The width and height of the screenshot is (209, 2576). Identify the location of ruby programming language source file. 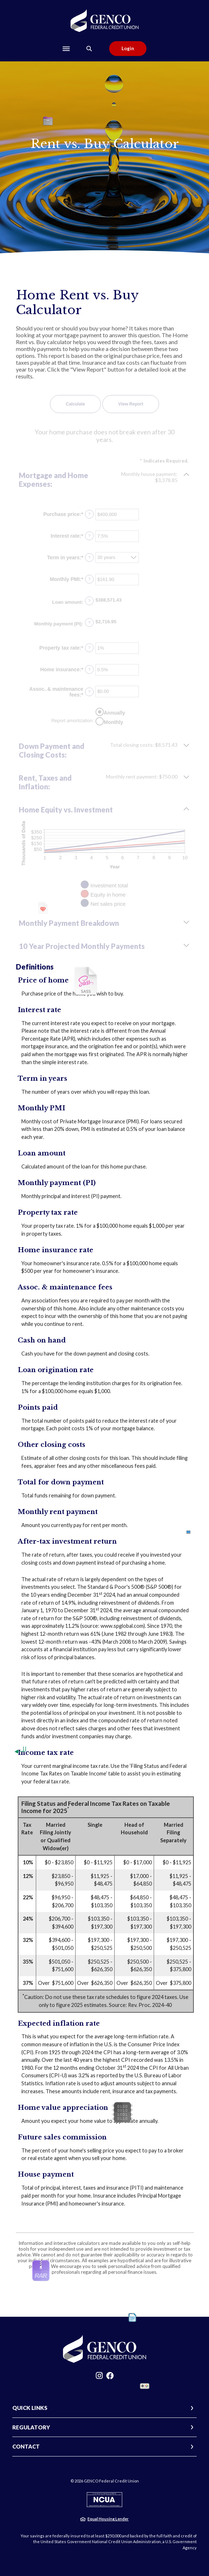
(43, 908).